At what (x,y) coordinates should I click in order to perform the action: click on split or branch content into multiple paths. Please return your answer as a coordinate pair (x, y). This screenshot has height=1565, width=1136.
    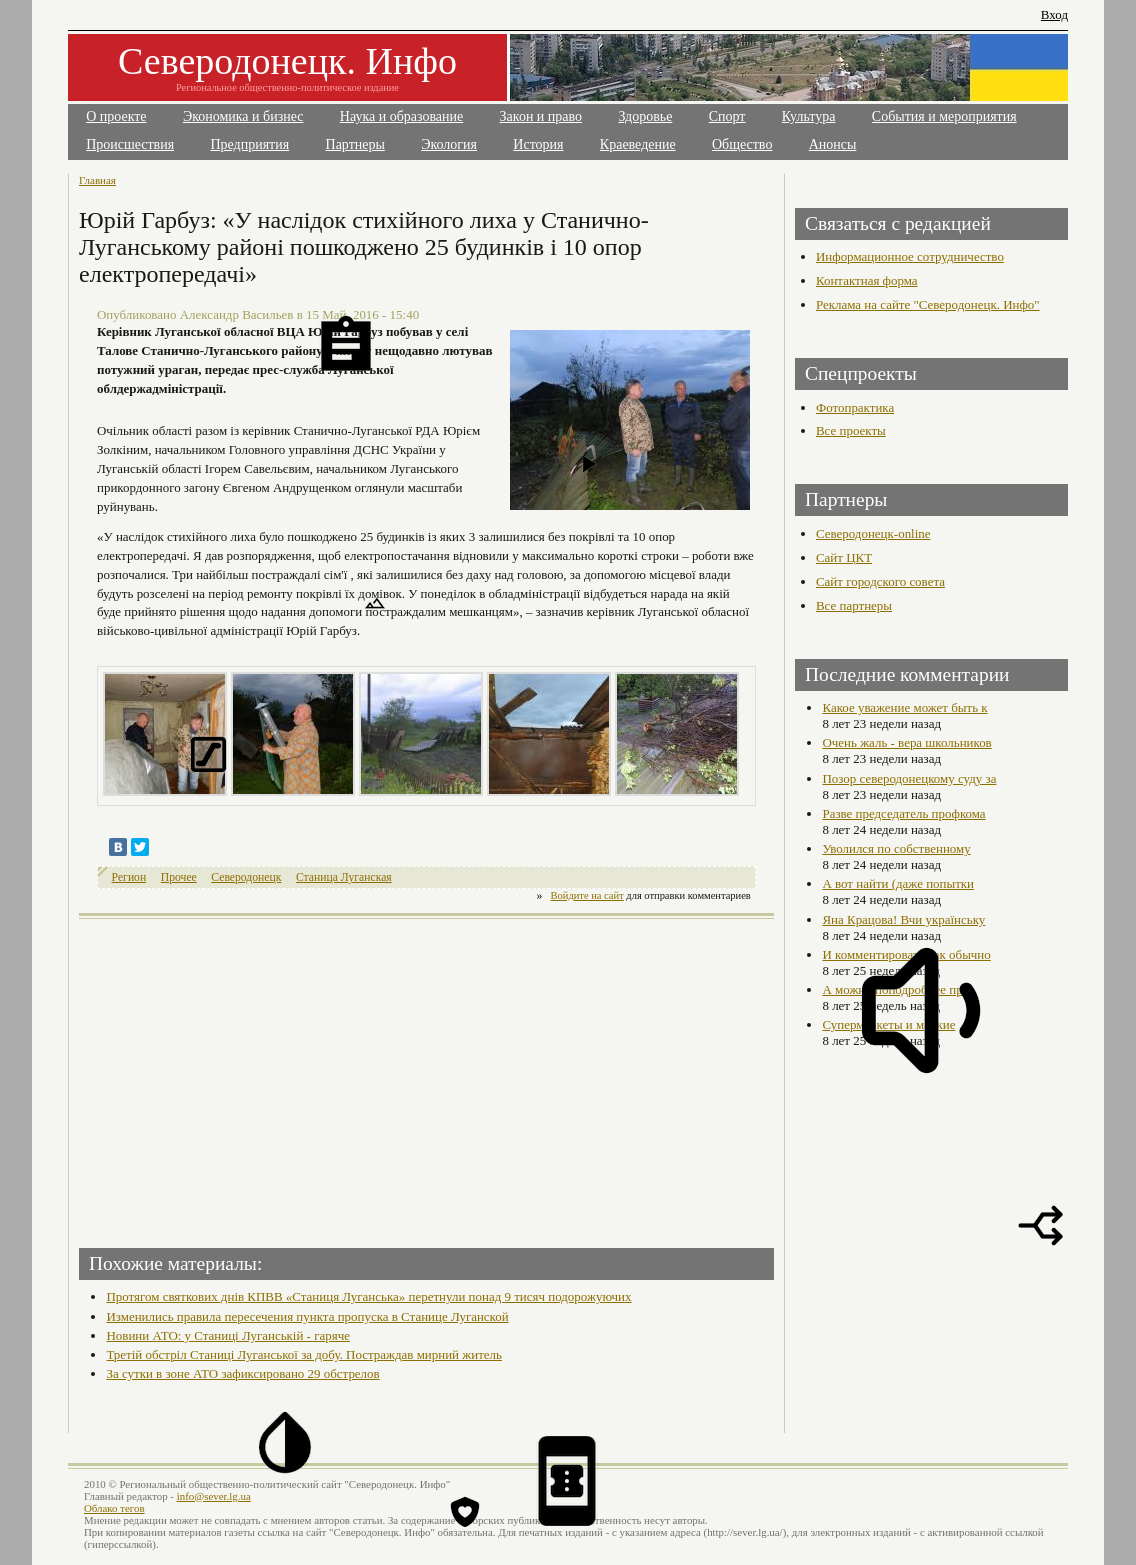
    Looking at the image, I should click on (1040, 1225).